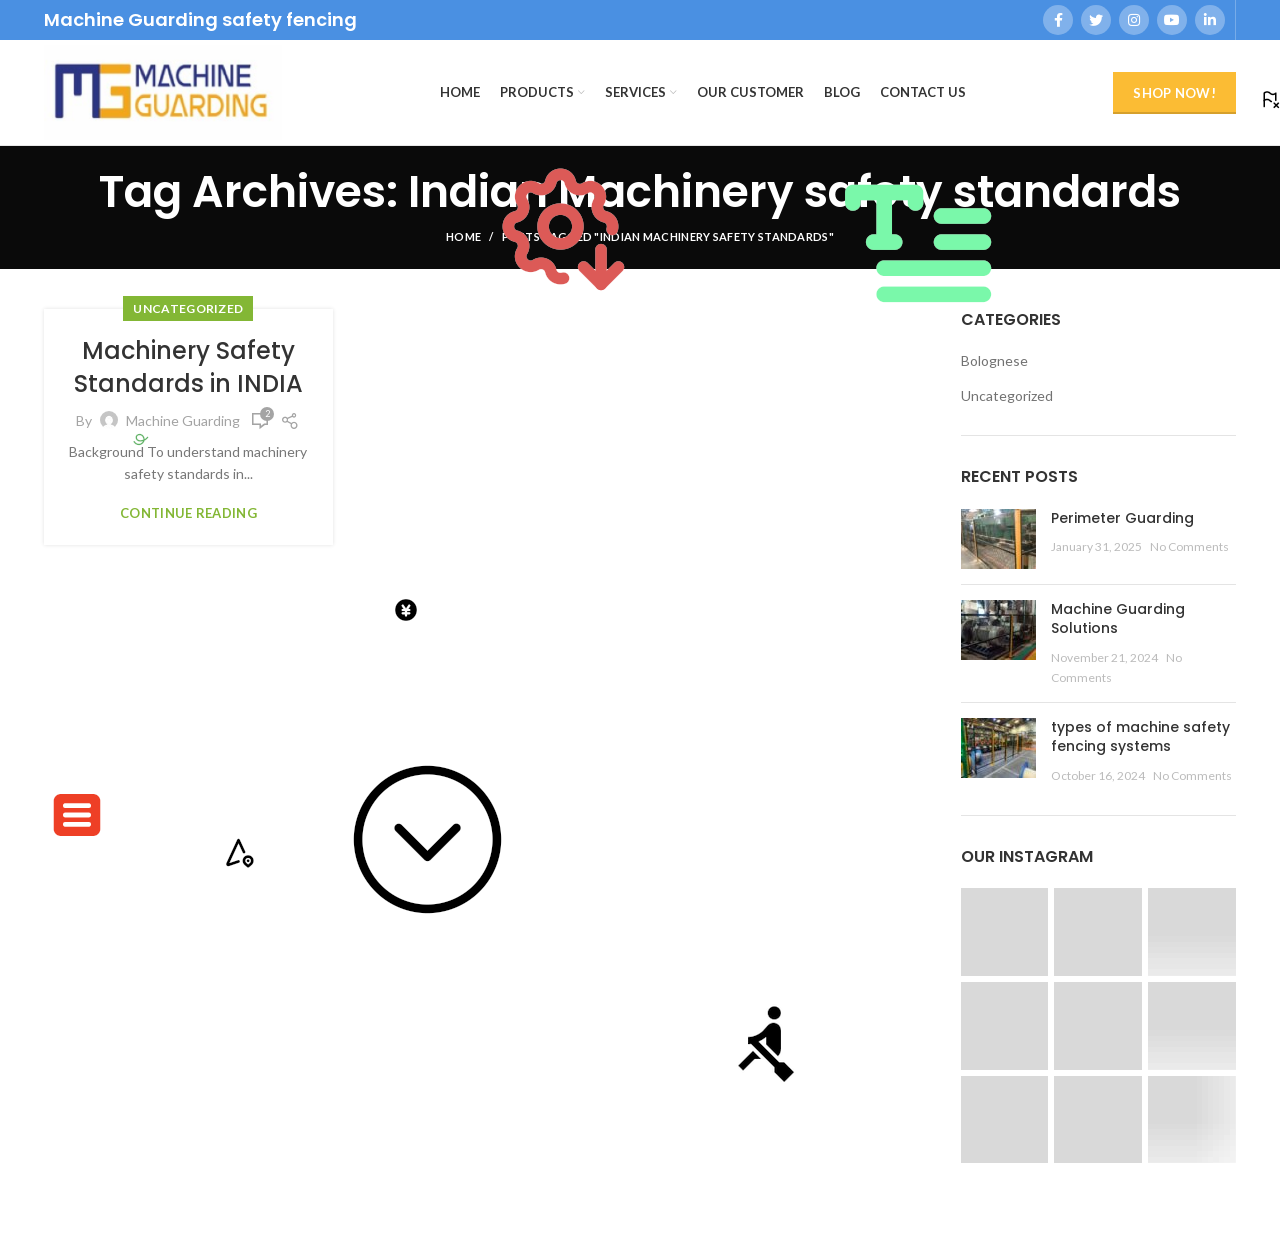  I want to click on access rowing or kayaking activities, so click(764, 1042).